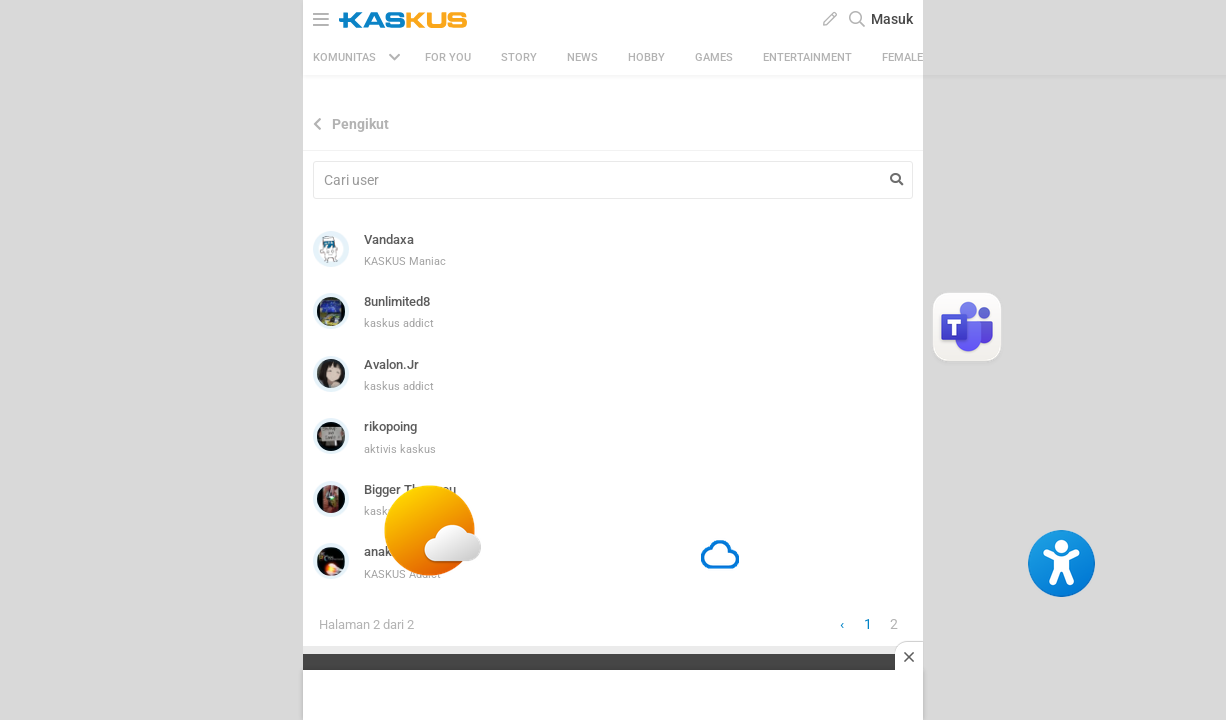  Describe the element at coordinates (429, 530) in the screenshot. I see `open the weather app` at that location.